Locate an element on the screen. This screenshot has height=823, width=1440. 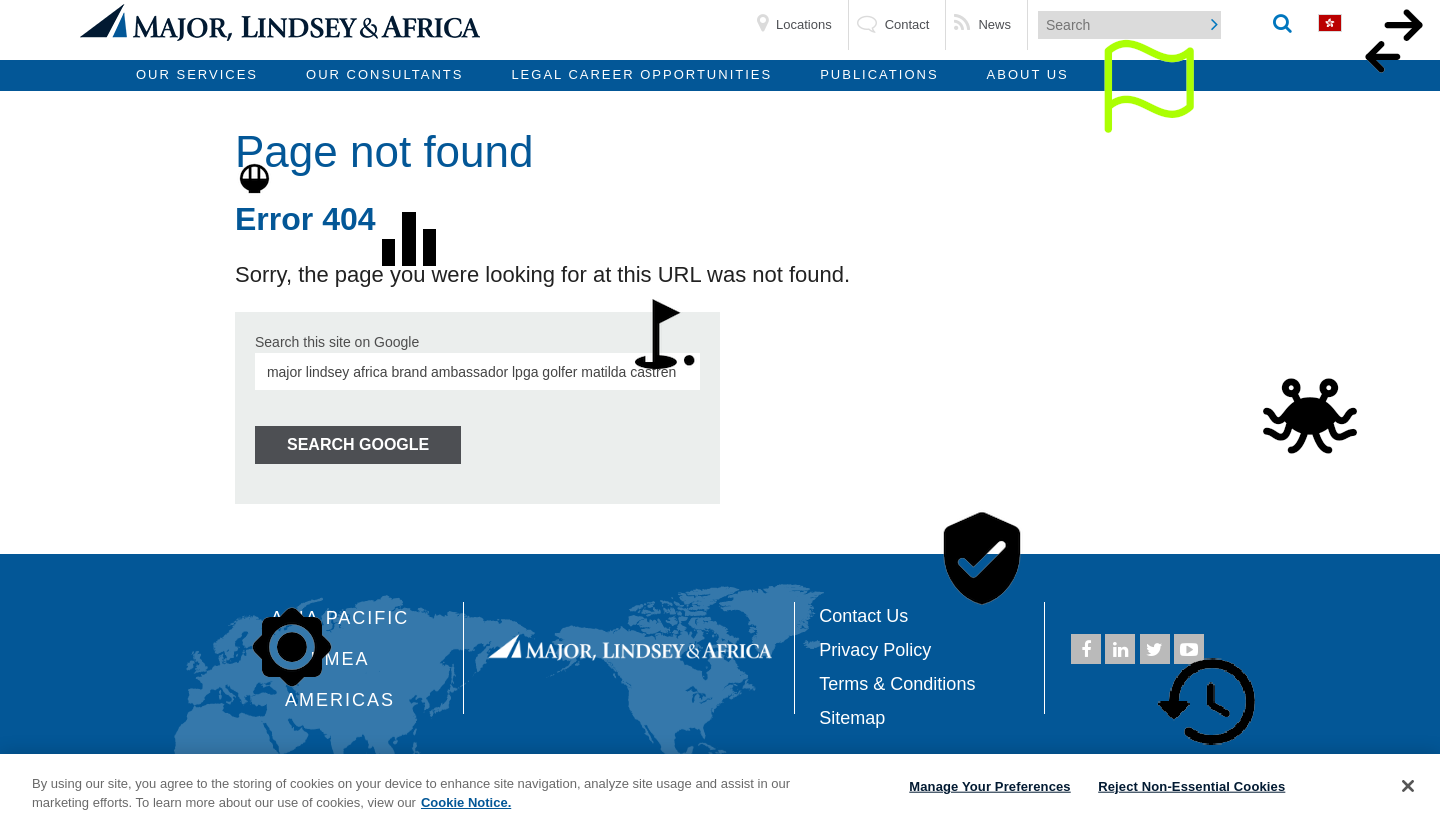
adjust audio equalizer settings is located at coordinates (409, 239).